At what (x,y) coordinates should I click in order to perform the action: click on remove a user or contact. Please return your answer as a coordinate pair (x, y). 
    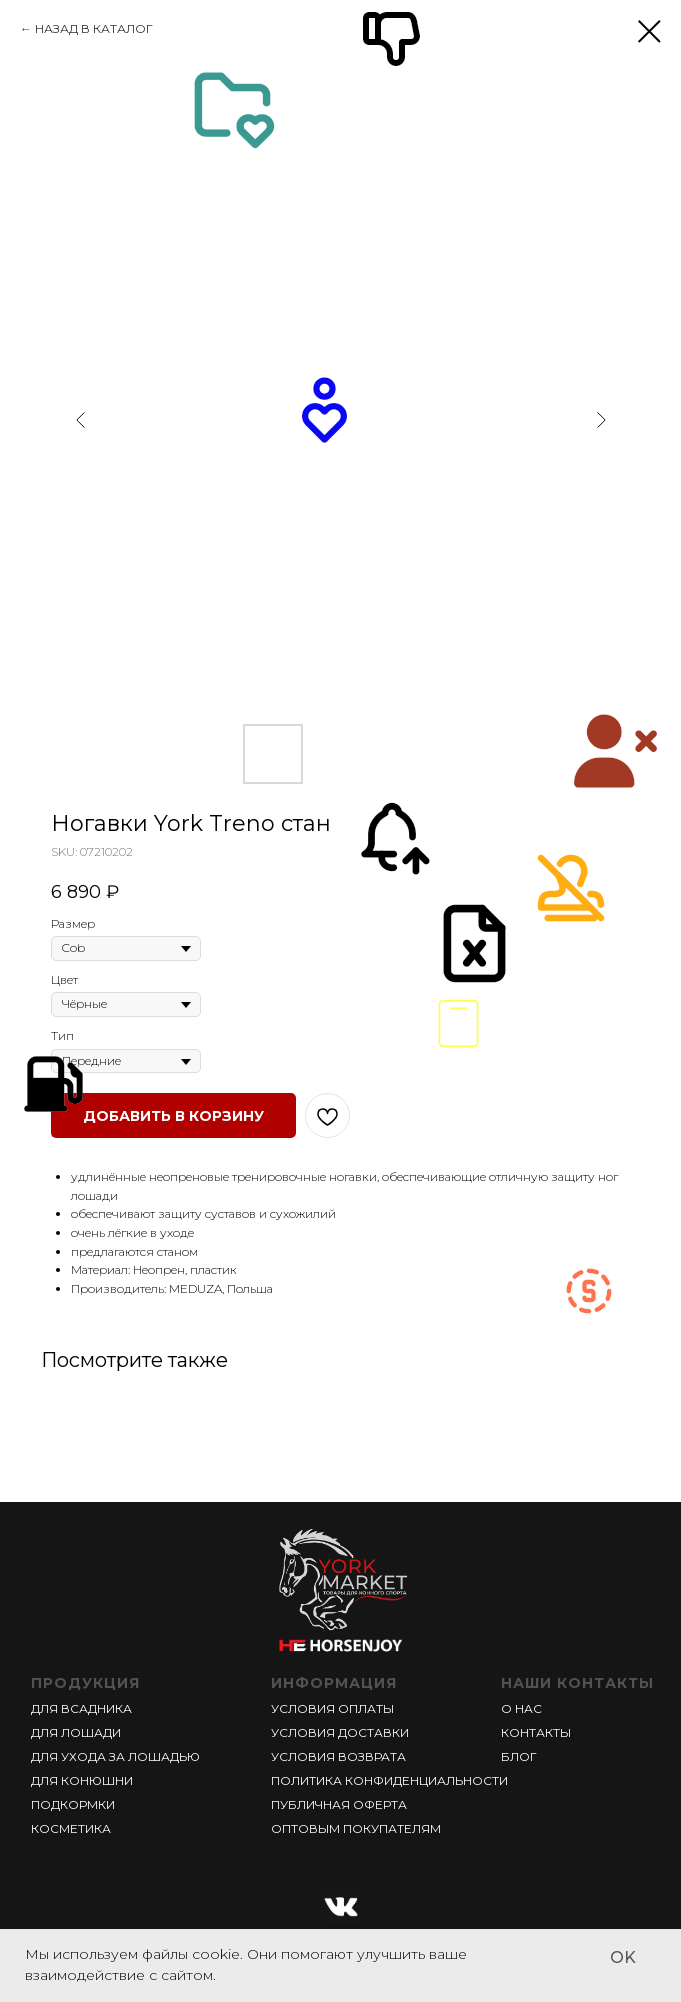
    Looking at the image, I should click on (613, 750).